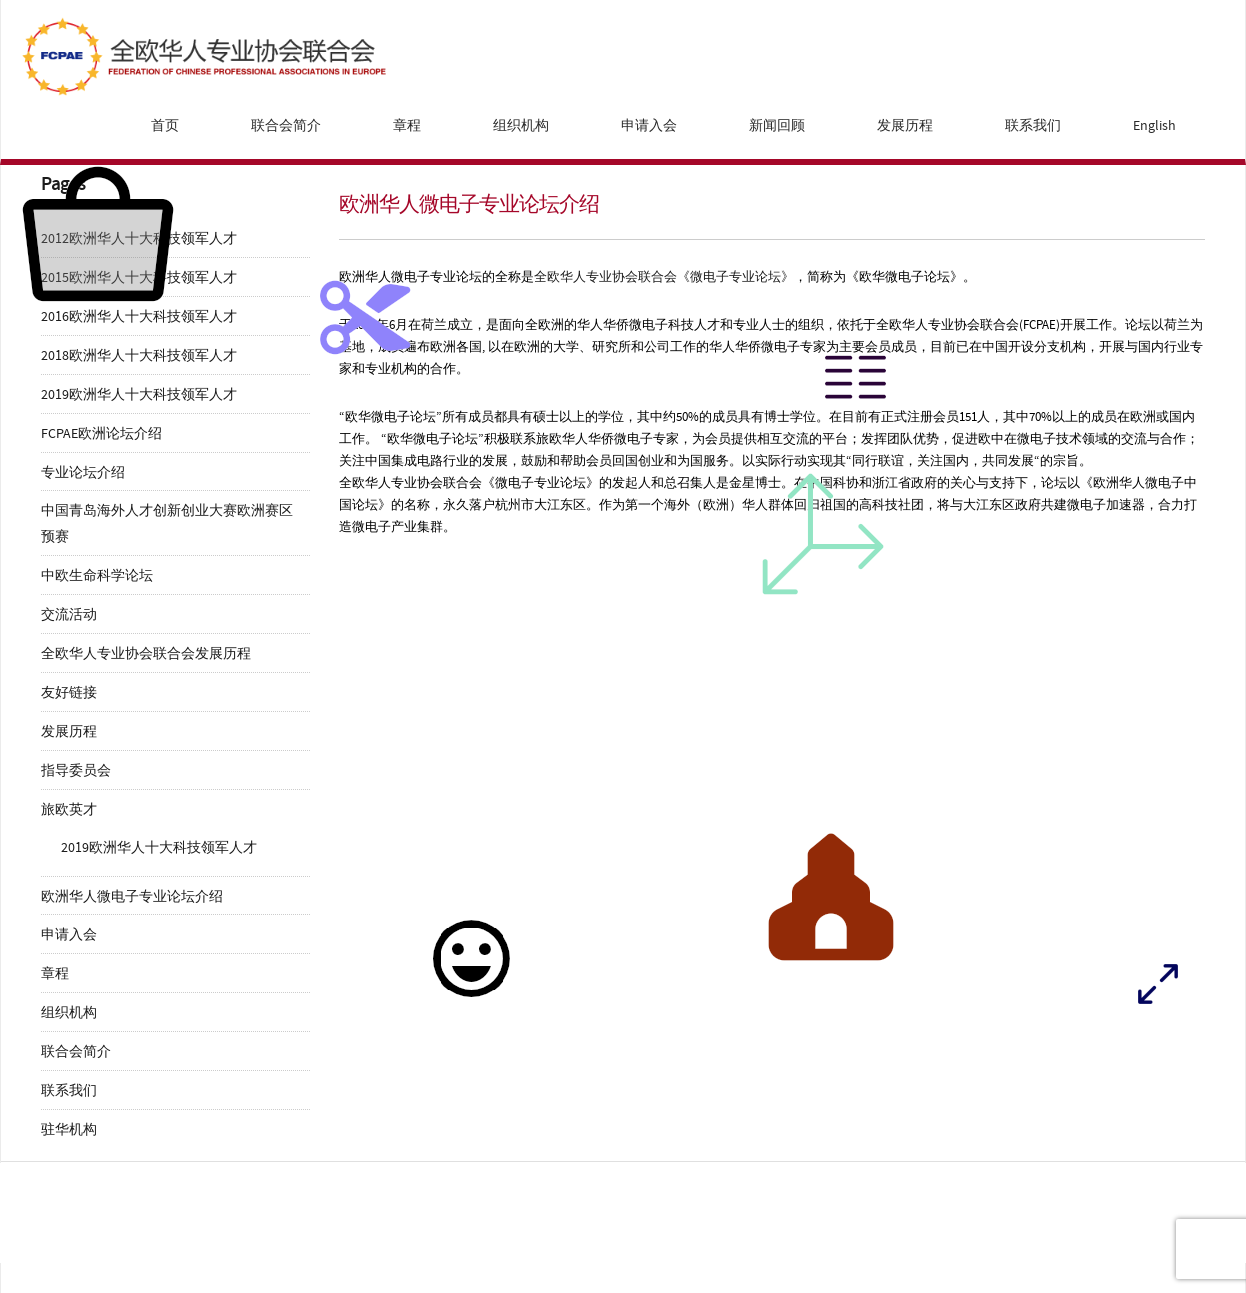  What do you see at coordinates (98, 242) in the screenshot?
I see `view your shopping bag` at bounding box center [98, 242].